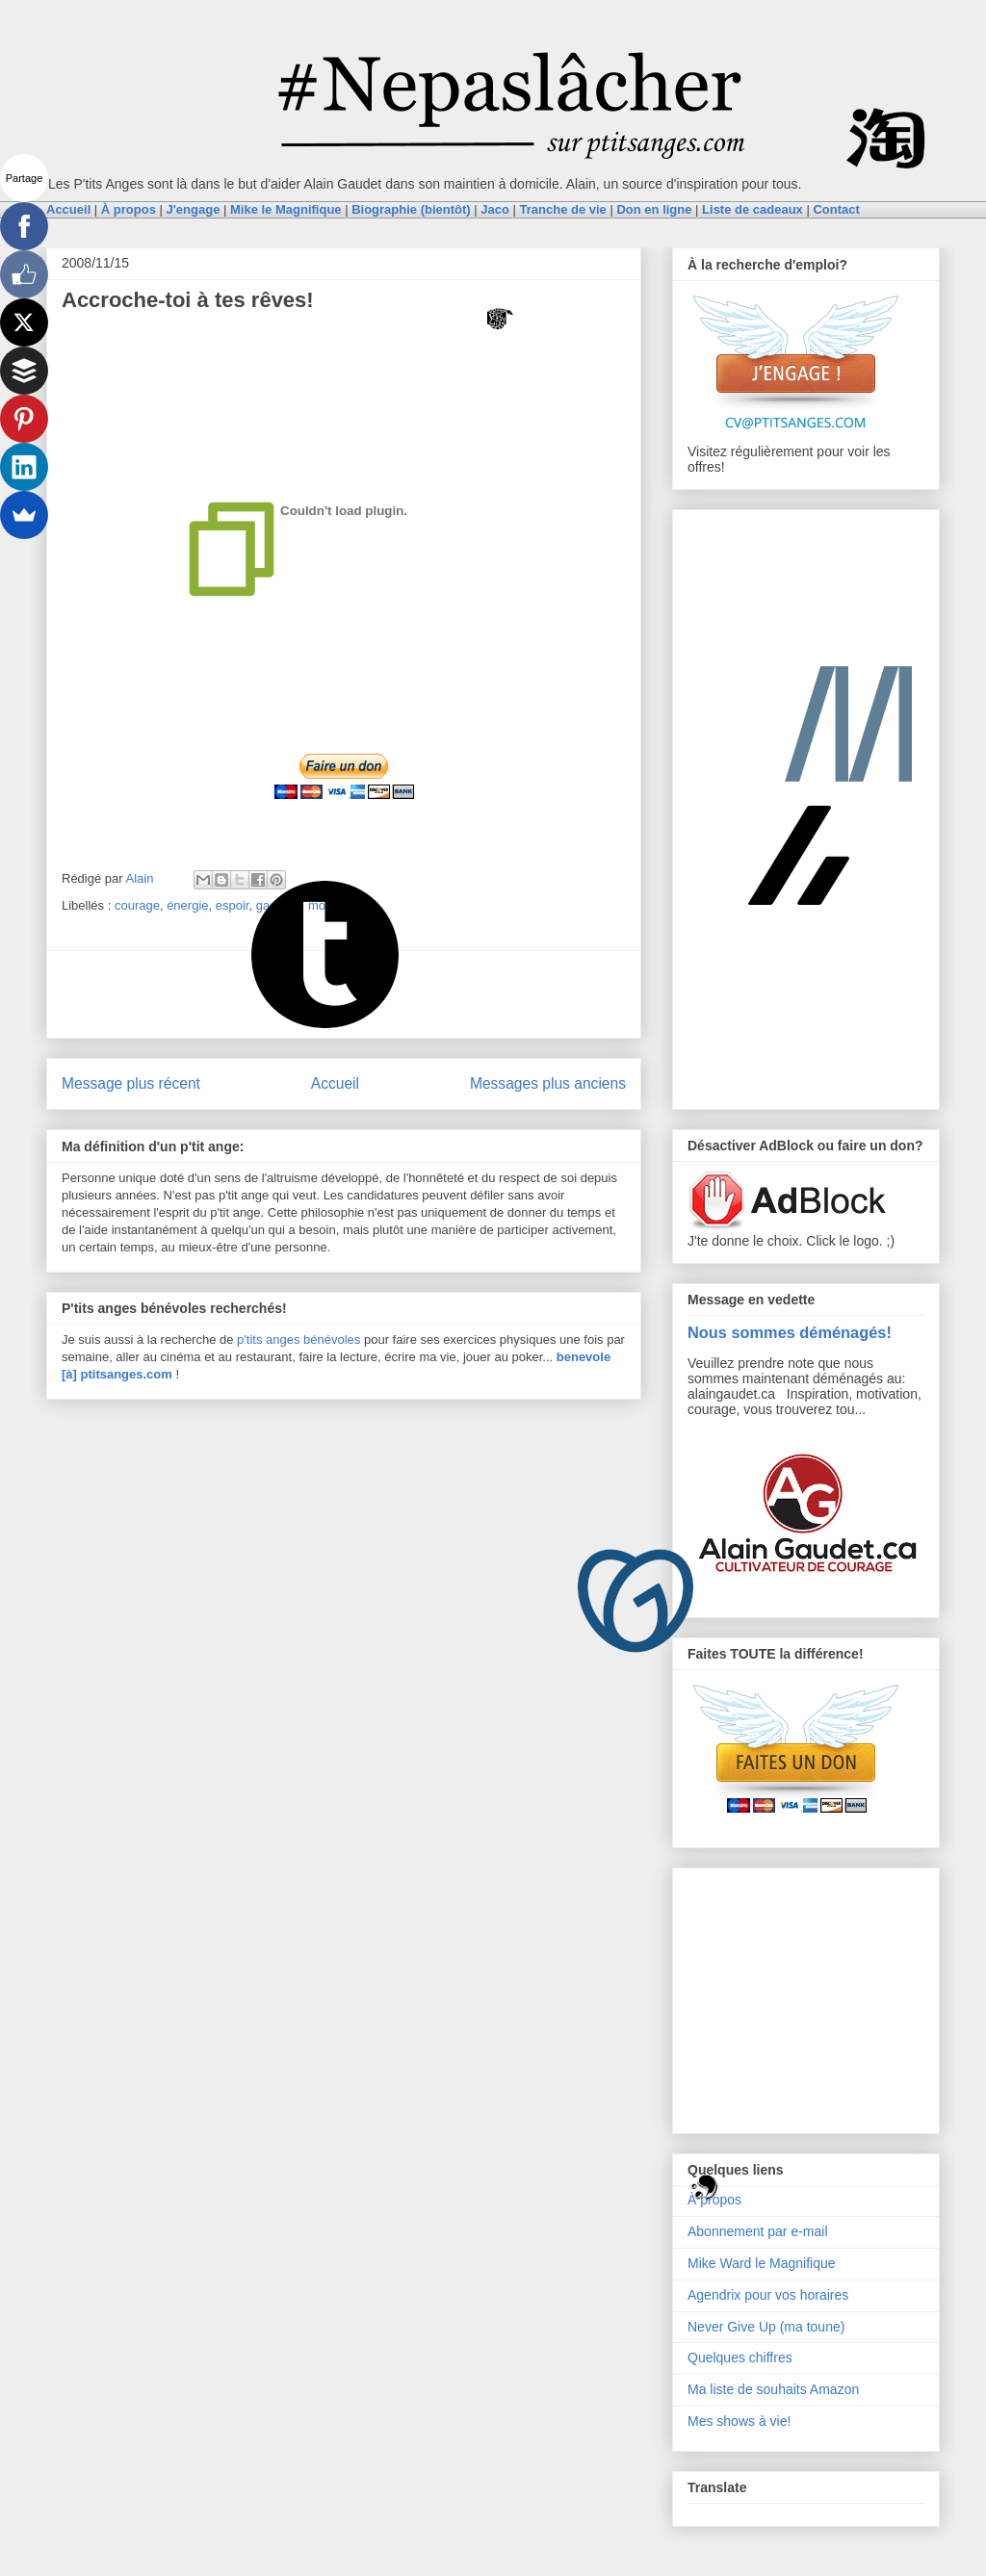 The height and width of the screenshot is (2576, 986). Describe the element at coordinates (324, 954) in the screenshot. I see `teradata brand logo` at that location.